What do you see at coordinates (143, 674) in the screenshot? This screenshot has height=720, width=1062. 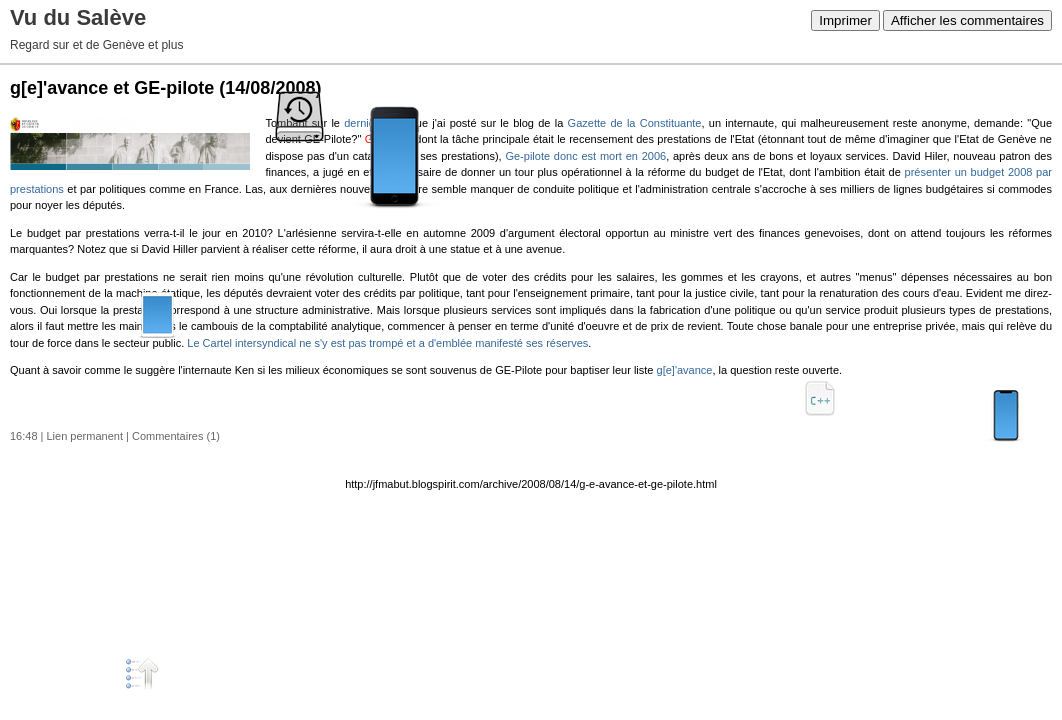 I see `sort items in descending order` at bounding box center [143, 674].